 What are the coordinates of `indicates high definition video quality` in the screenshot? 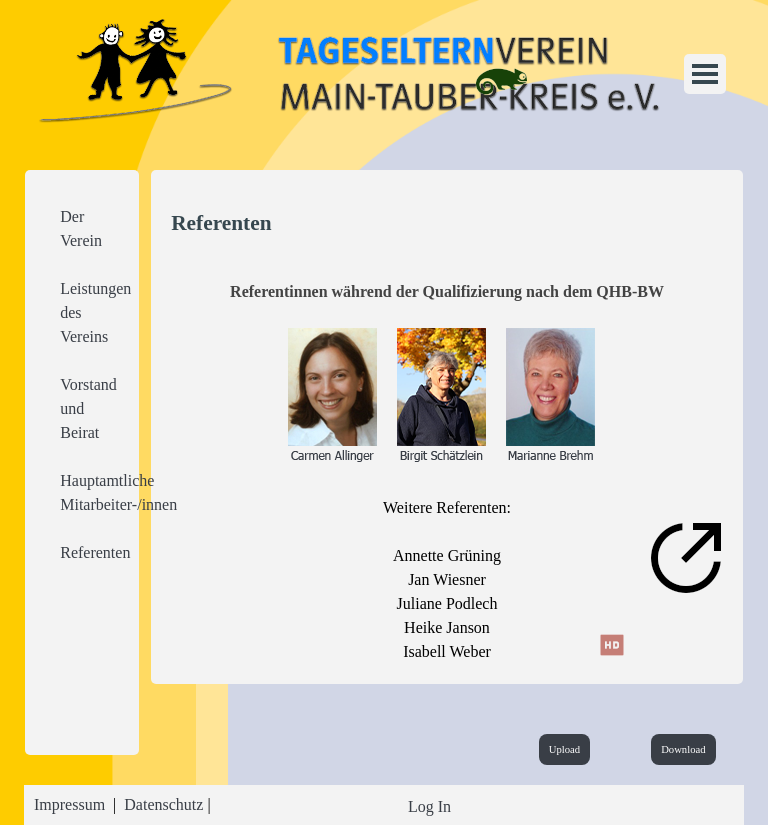 It's located at (612, 645).